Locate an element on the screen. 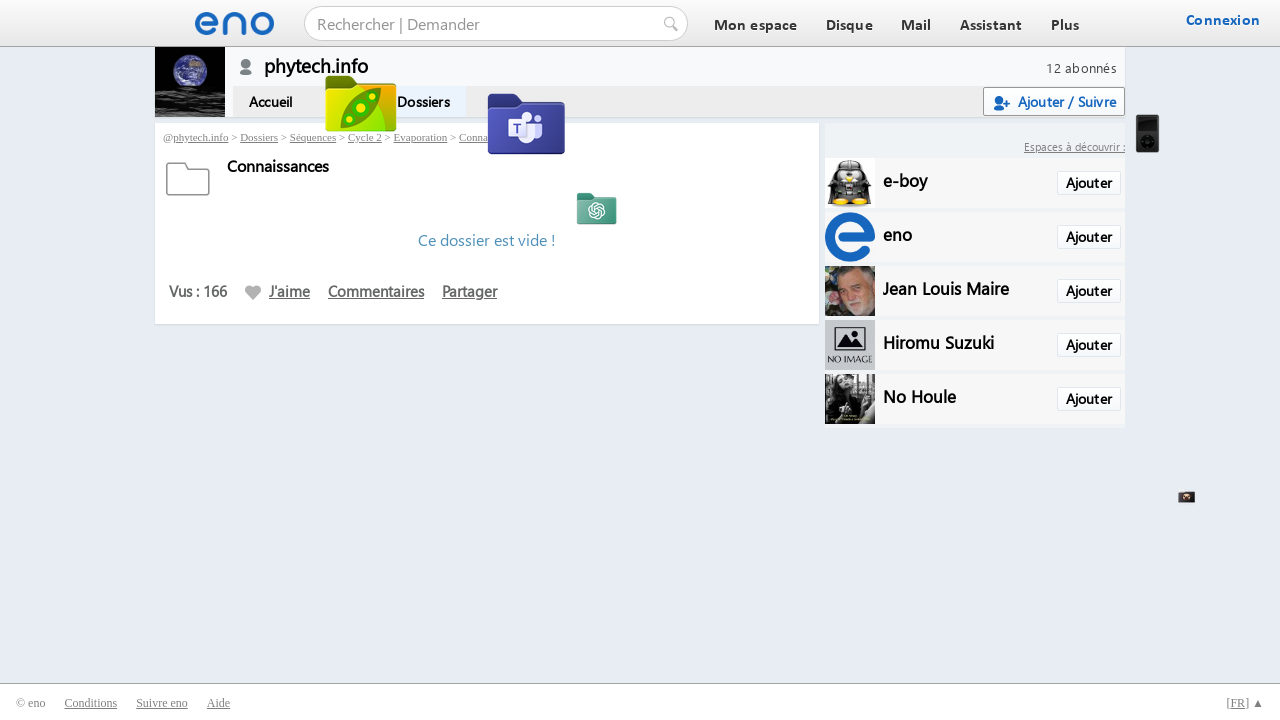 This screenshot has width=1280, height=720. open folder containing ChatGPT-related files is located at coordinates (596, 209).